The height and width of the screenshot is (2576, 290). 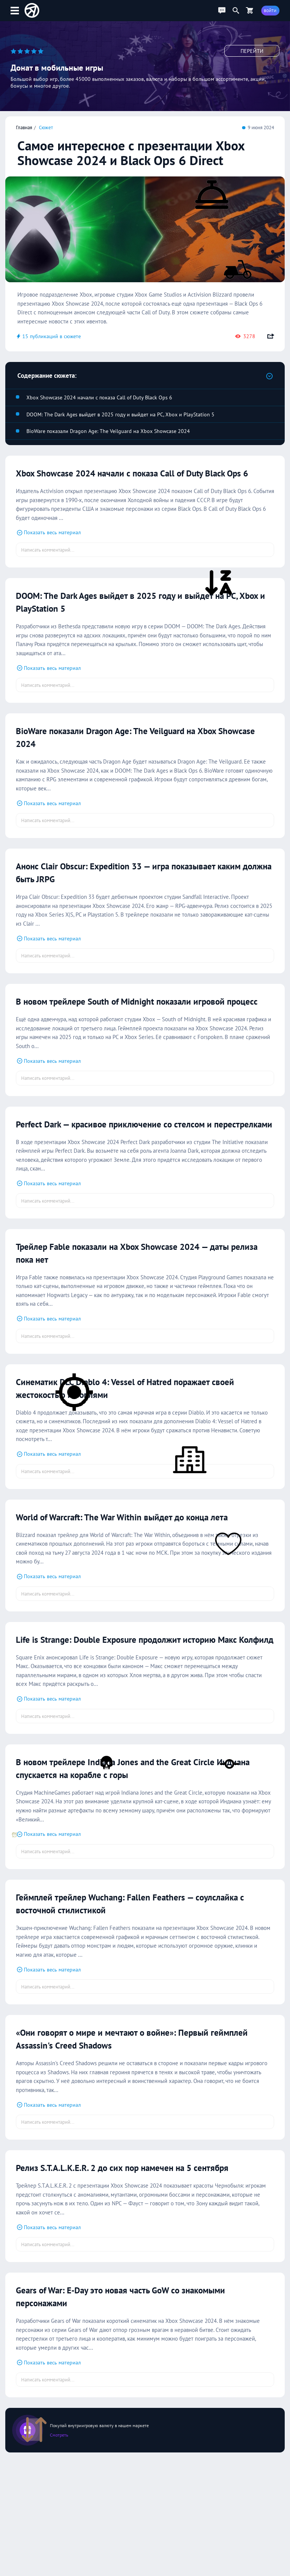 What do you see at coordinates (212, 196) in the screenshot?
I see `ring for service or assistance` at bounding box center [212, 196].